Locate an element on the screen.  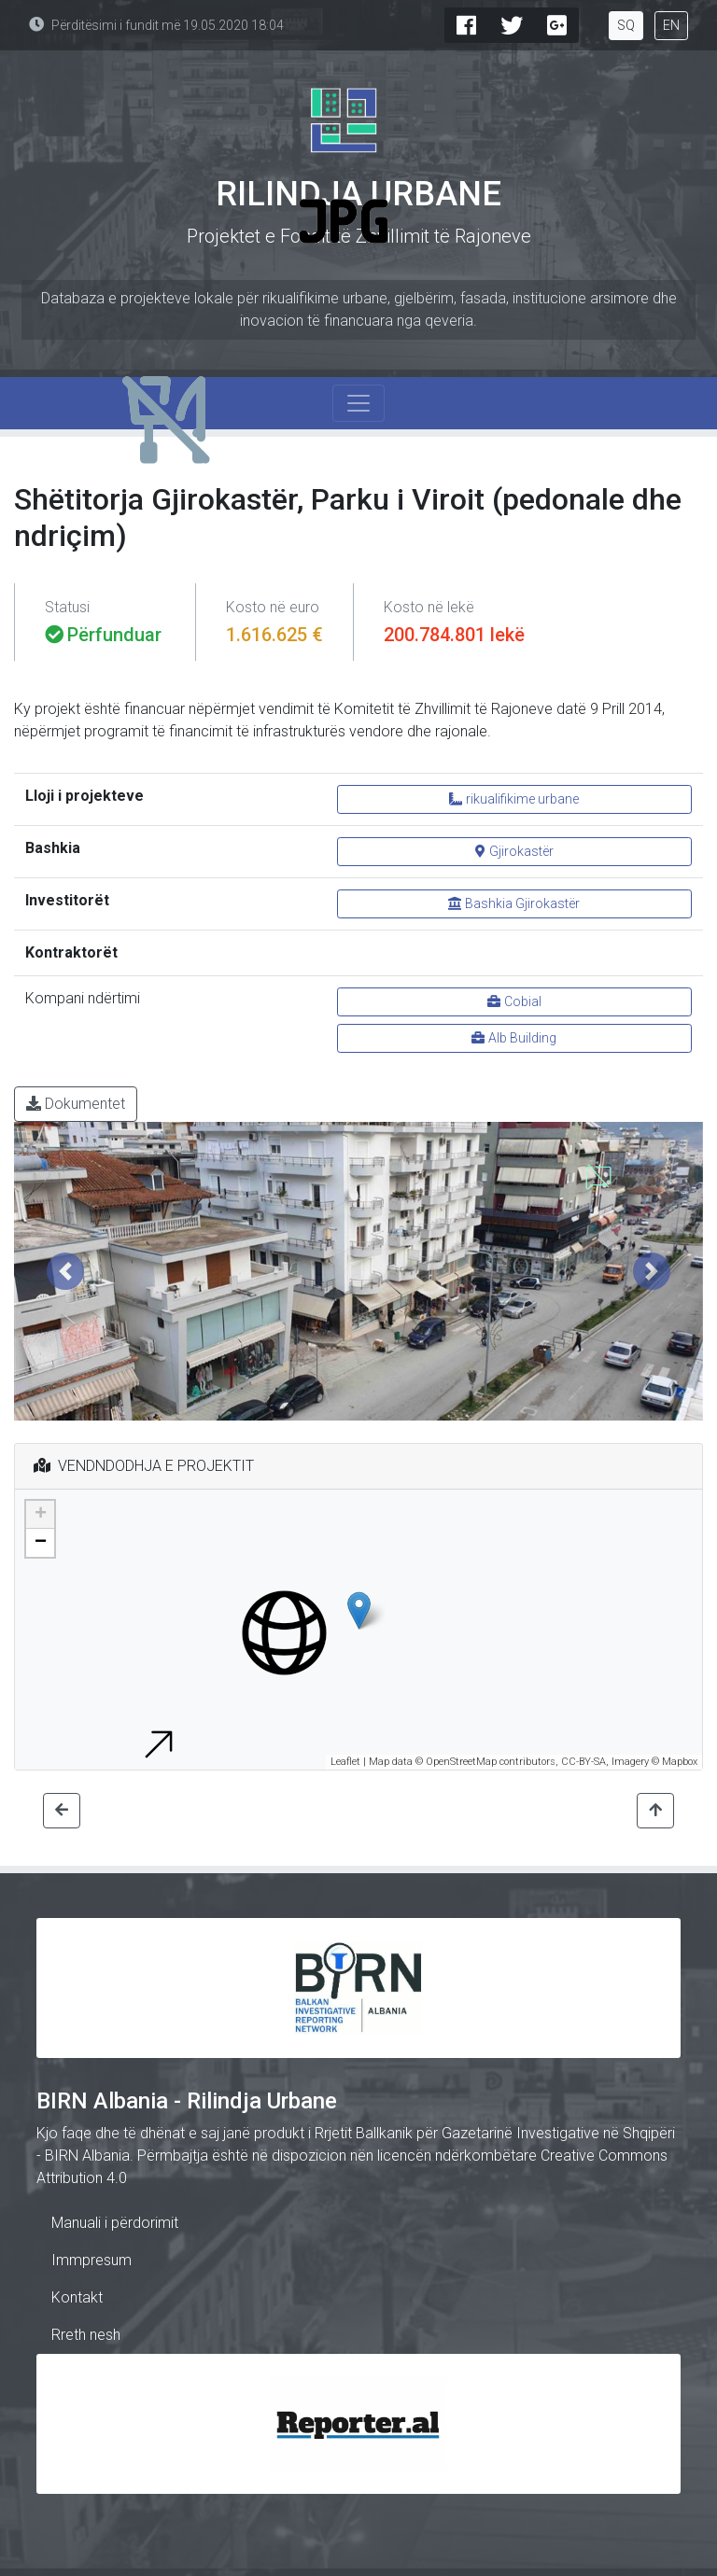
indicates a JPG image file type is located at coordinates (344, 221).